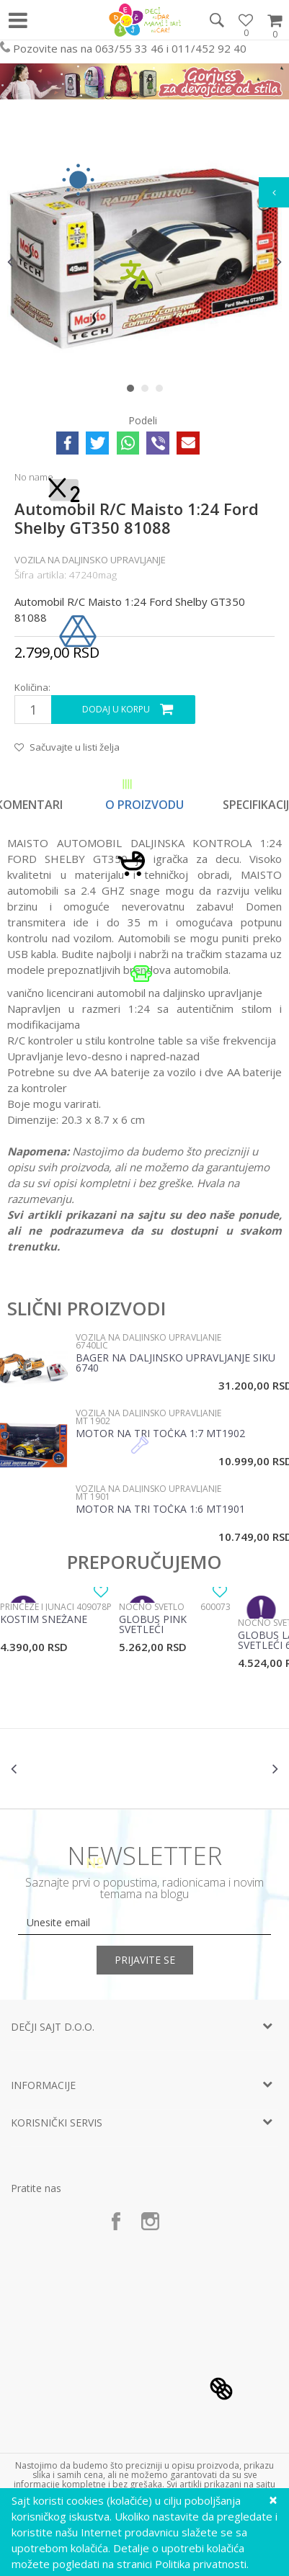  I want to click on apply subscript formatting to selected text, so click(62, 489).